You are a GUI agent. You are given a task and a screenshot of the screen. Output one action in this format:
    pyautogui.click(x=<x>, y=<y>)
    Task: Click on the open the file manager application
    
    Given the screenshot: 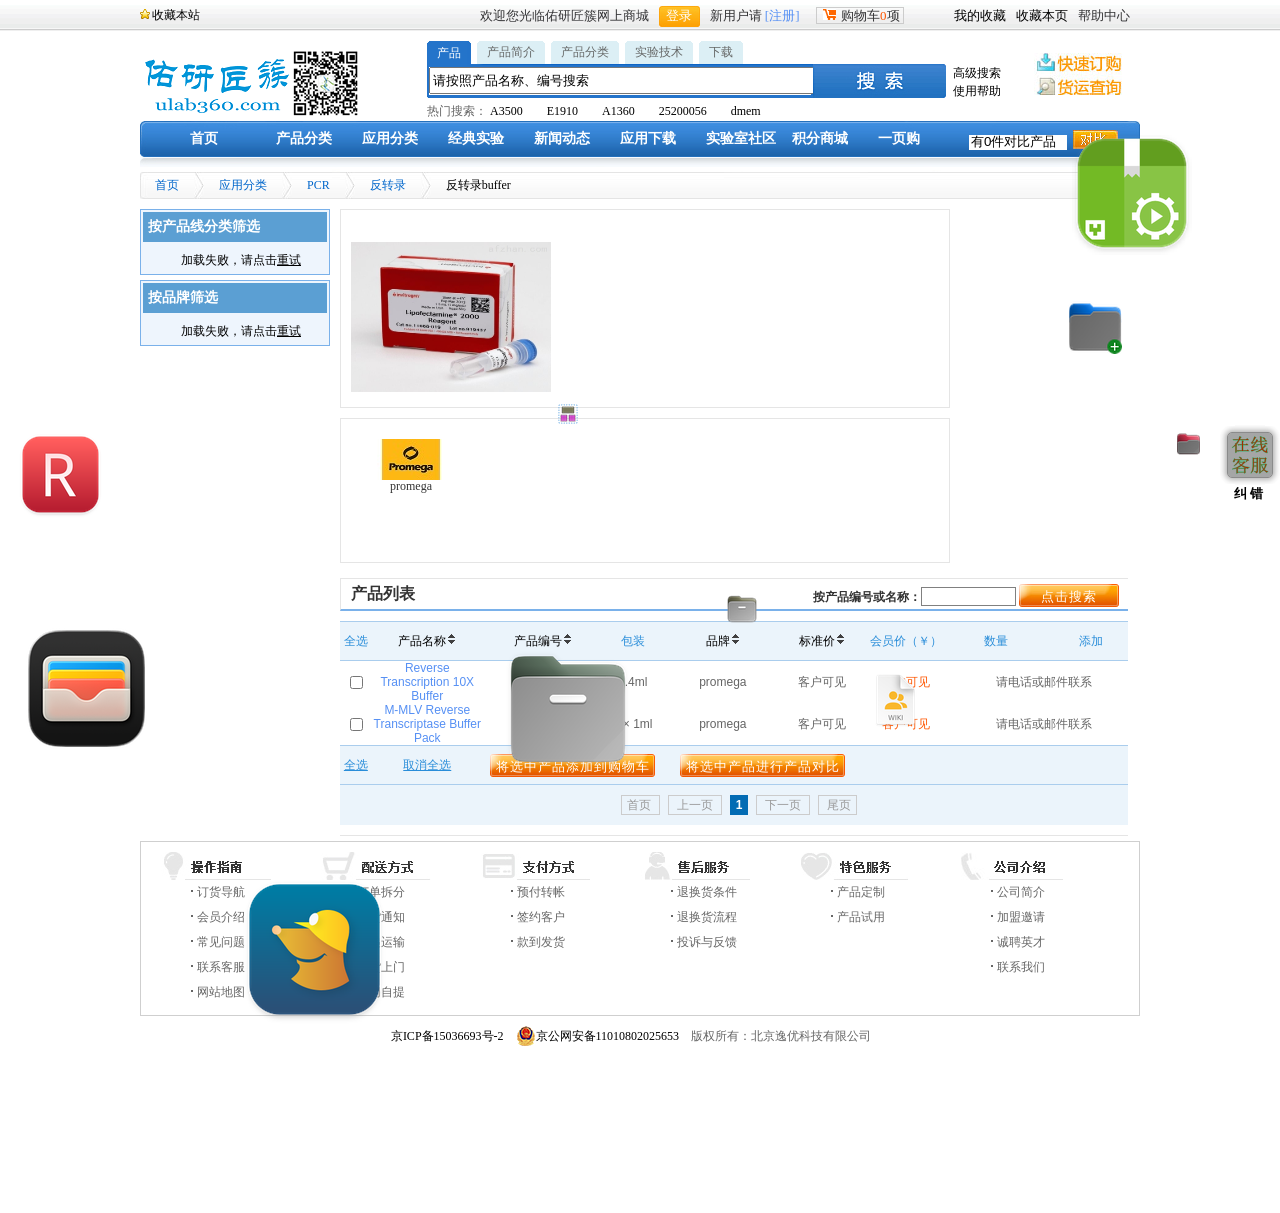 What is the action you would take?
    pyautogui.click(x=742, y=609)
    